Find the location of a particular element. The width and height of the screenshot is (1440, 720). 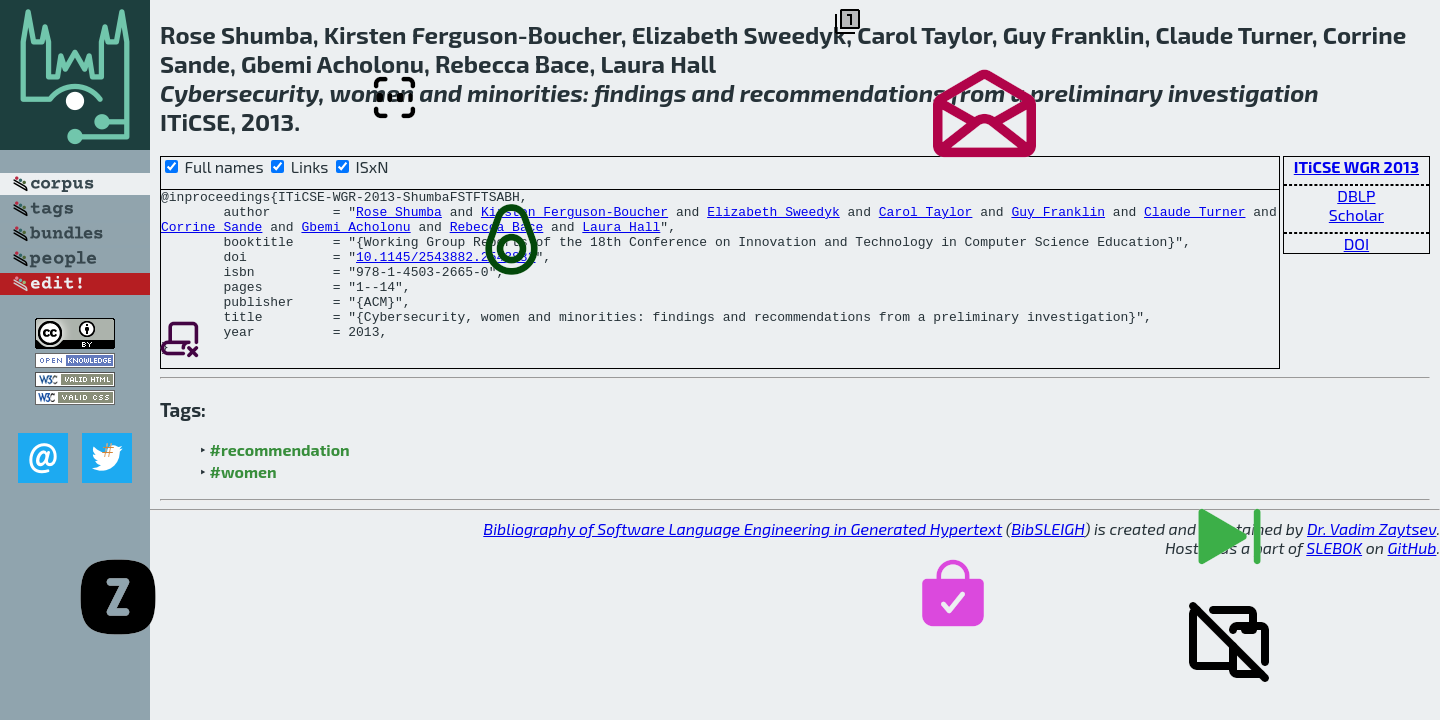

devices are disconnected or unavailable is located at coordinates (1229, 642).